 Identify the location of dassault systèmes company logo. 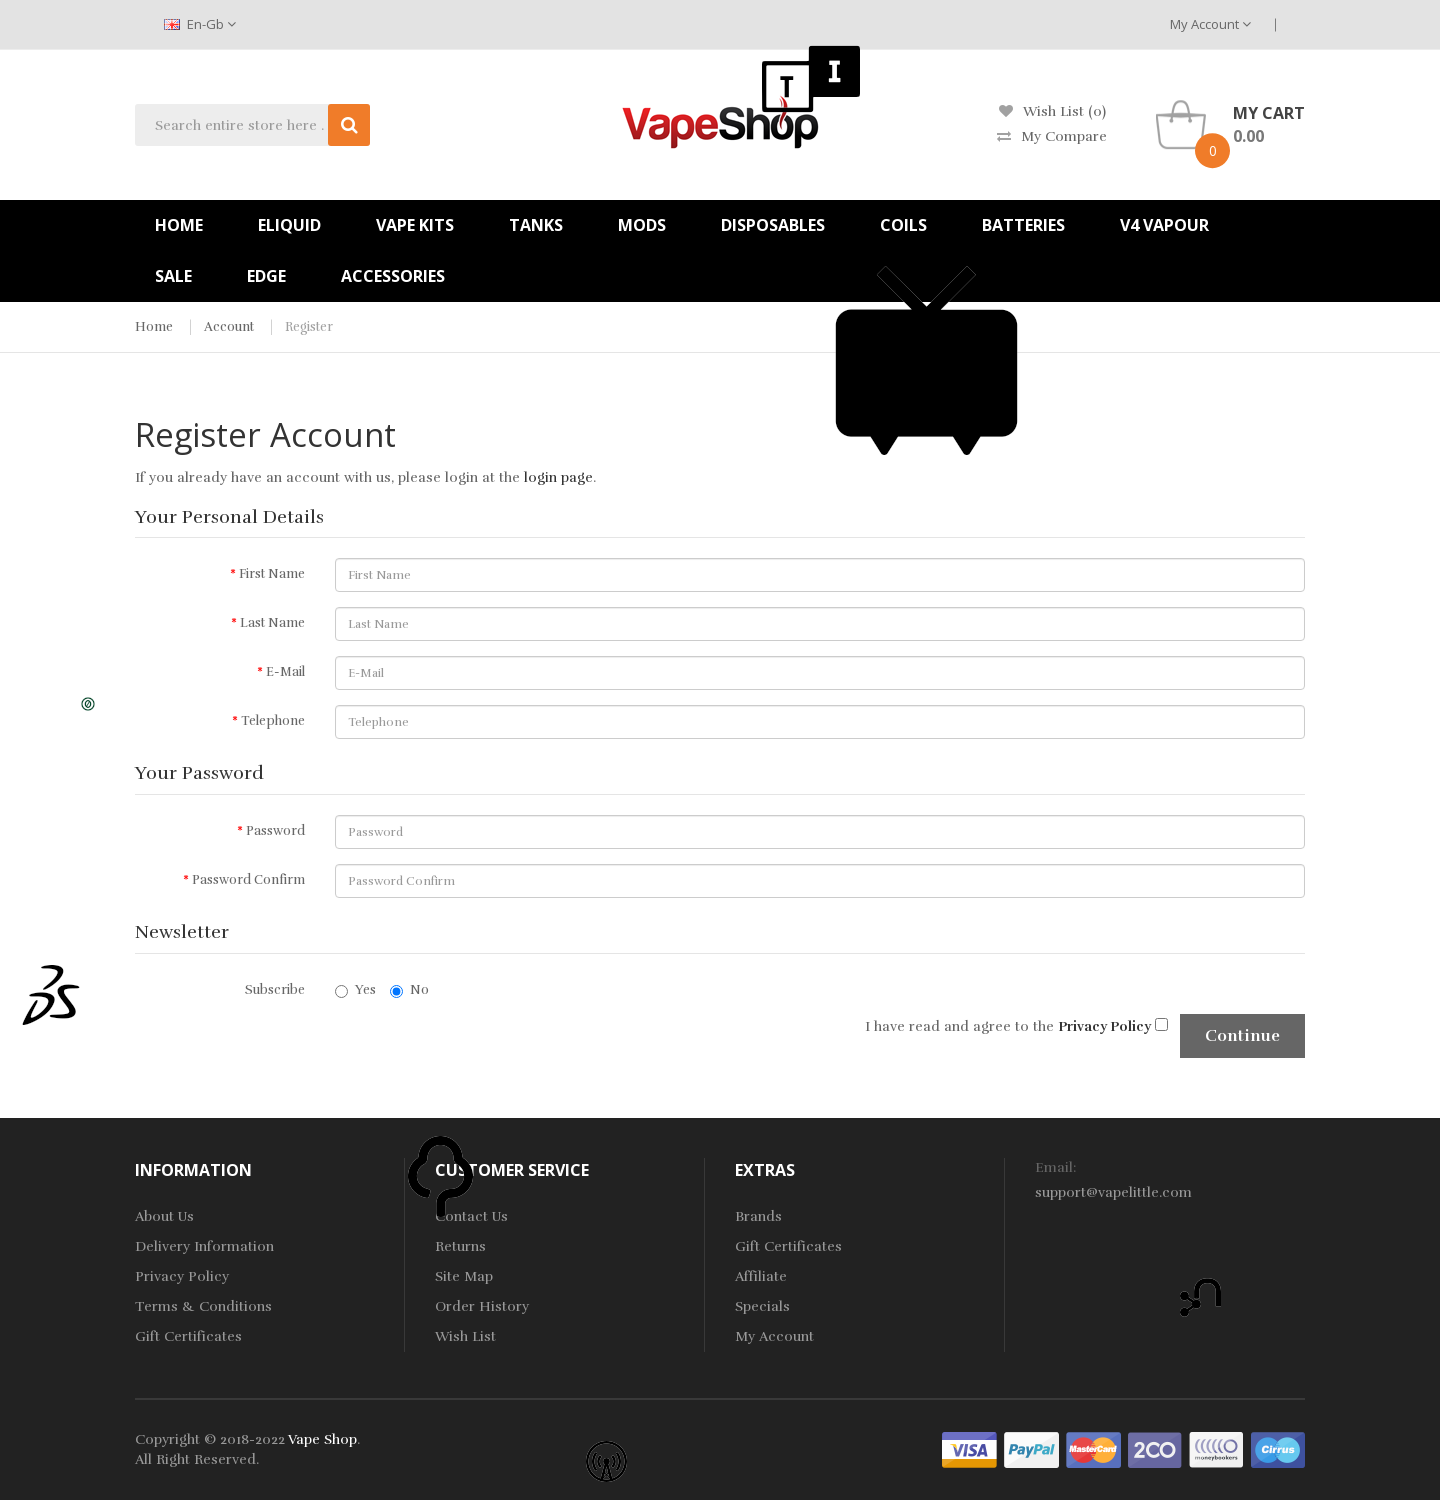
(51, 995).